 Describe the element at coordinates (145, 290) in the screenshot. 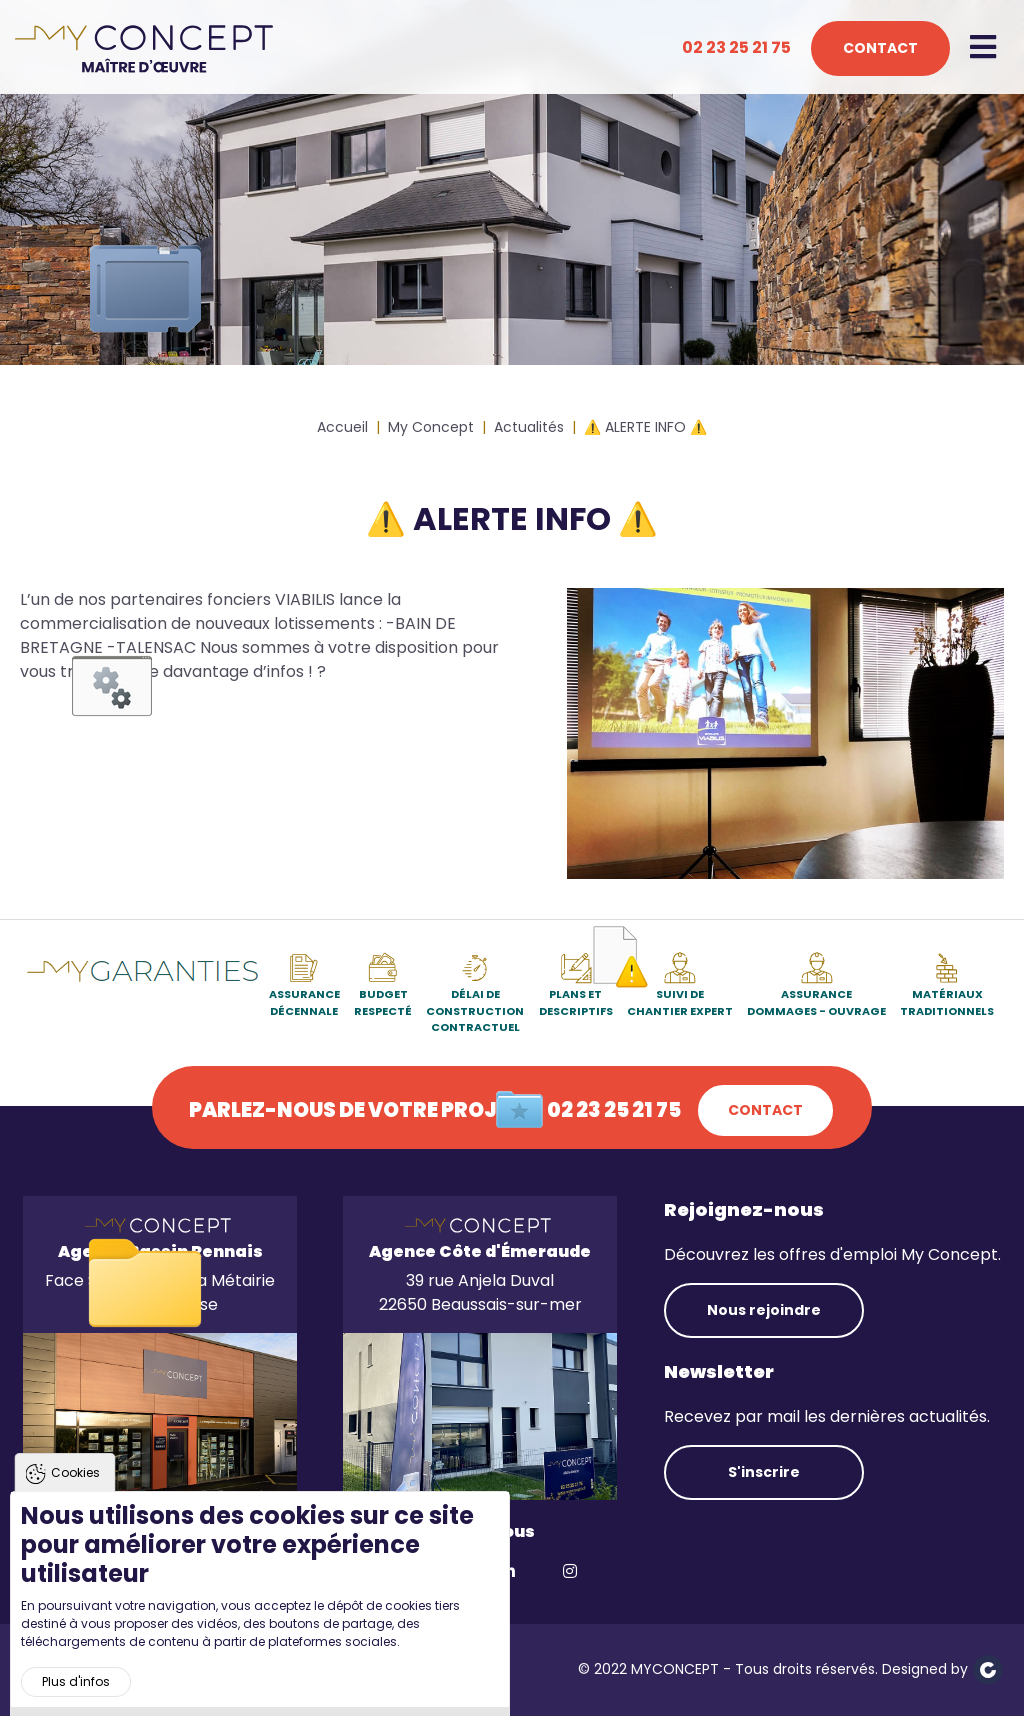

I see `save the current file or document` at that location.